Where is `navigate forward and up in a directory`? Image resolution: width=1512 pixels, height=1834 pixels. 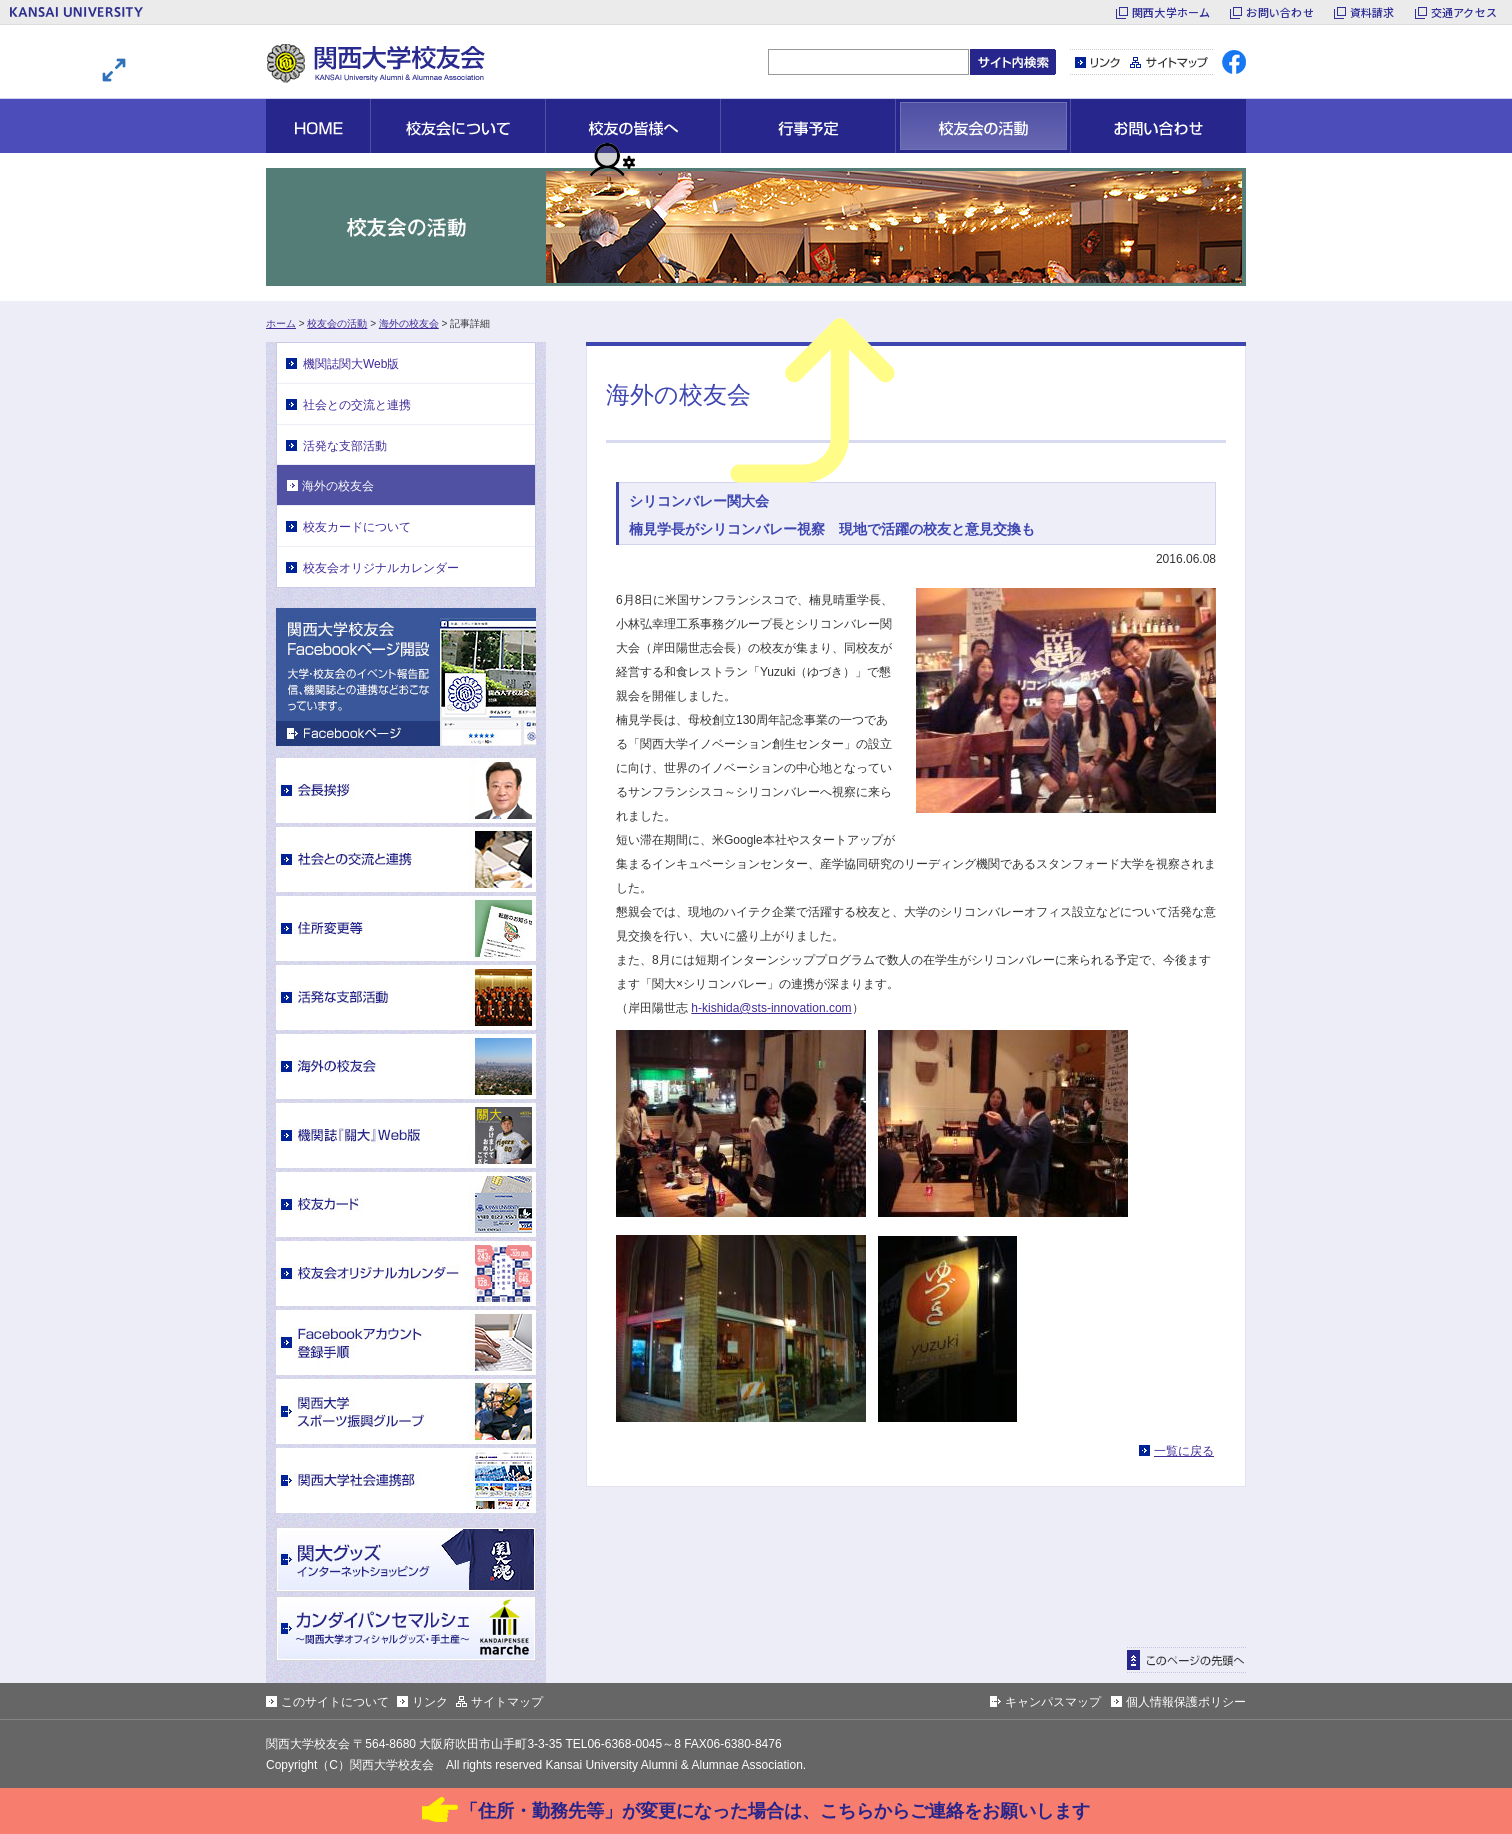
navigate forward and up in a directory is located at coordinates (812, 400).